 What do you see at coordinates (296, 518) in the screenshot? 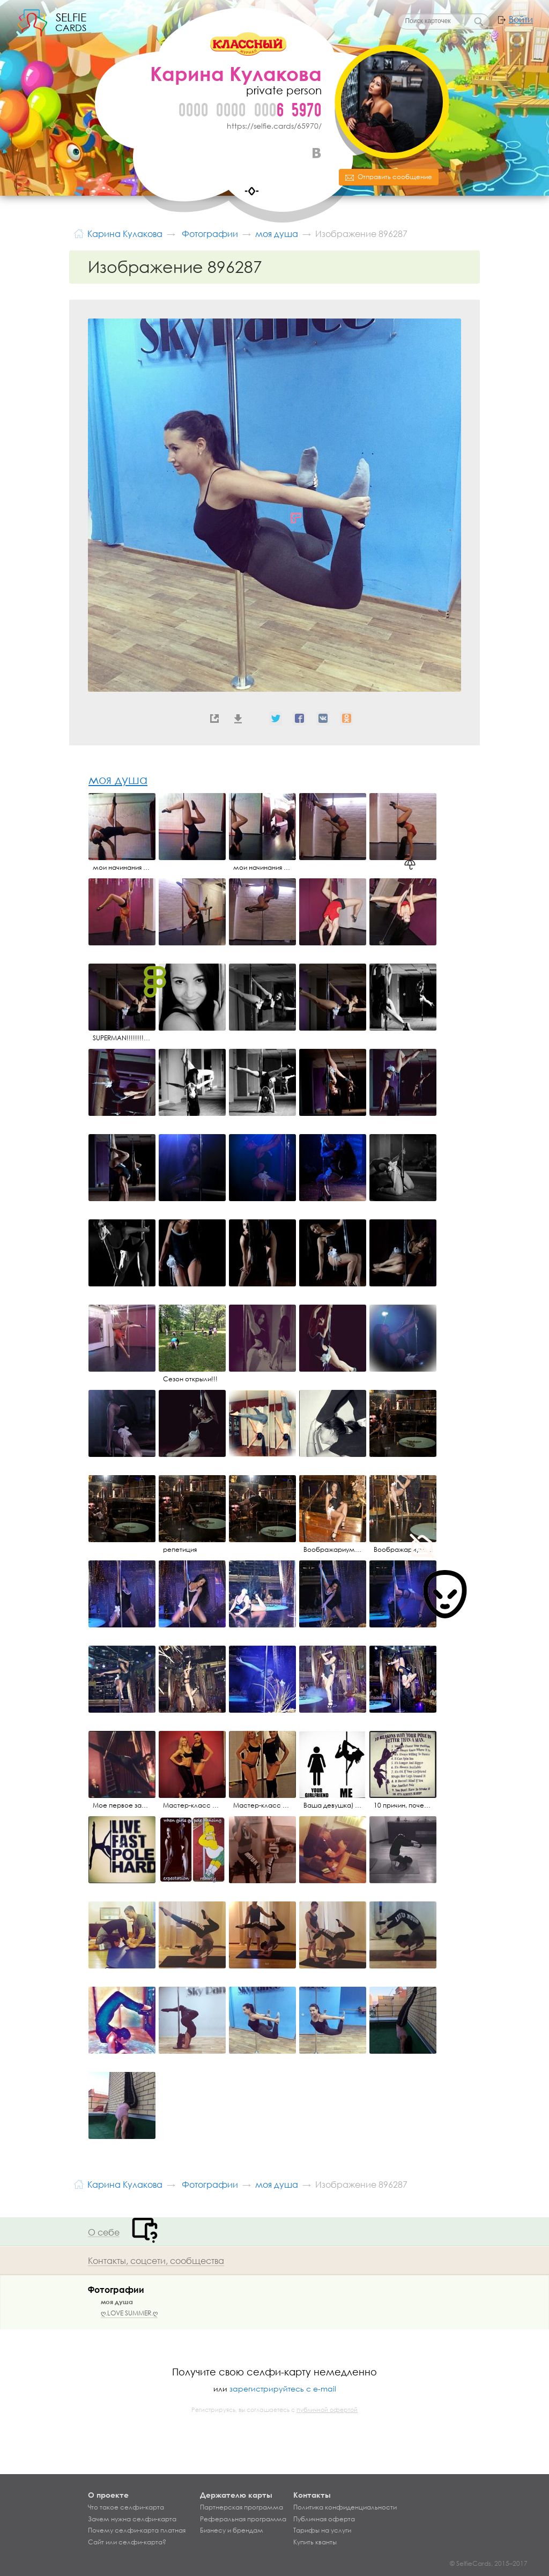
I see `access measurement tools` at bounding box center [296, 518].